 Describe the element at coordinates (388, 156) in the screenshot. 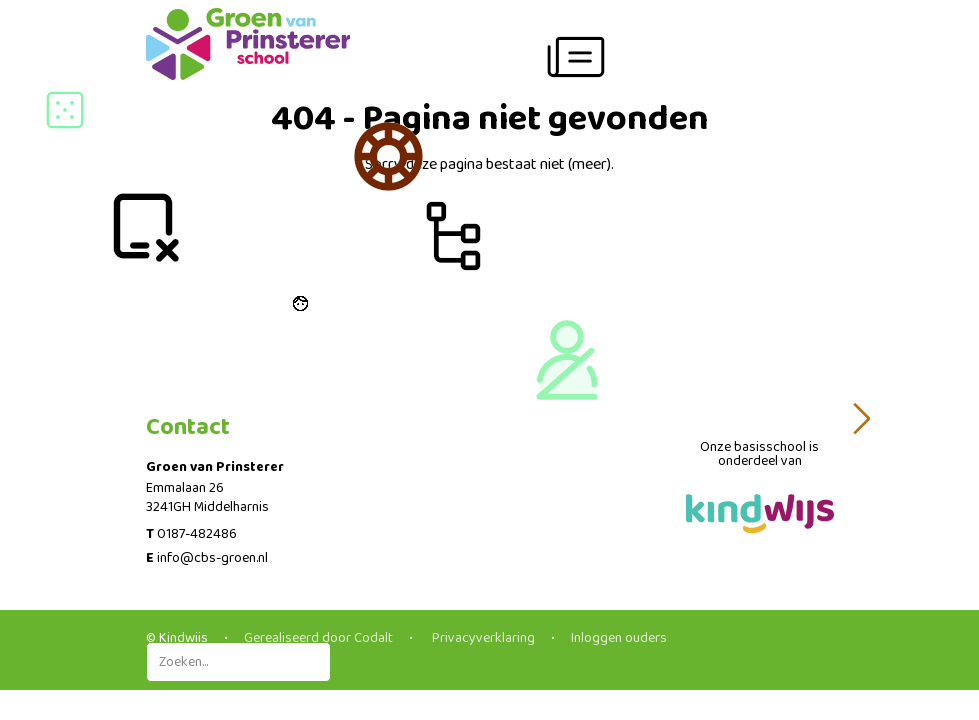

I see `access casino or gambling features` at that location.